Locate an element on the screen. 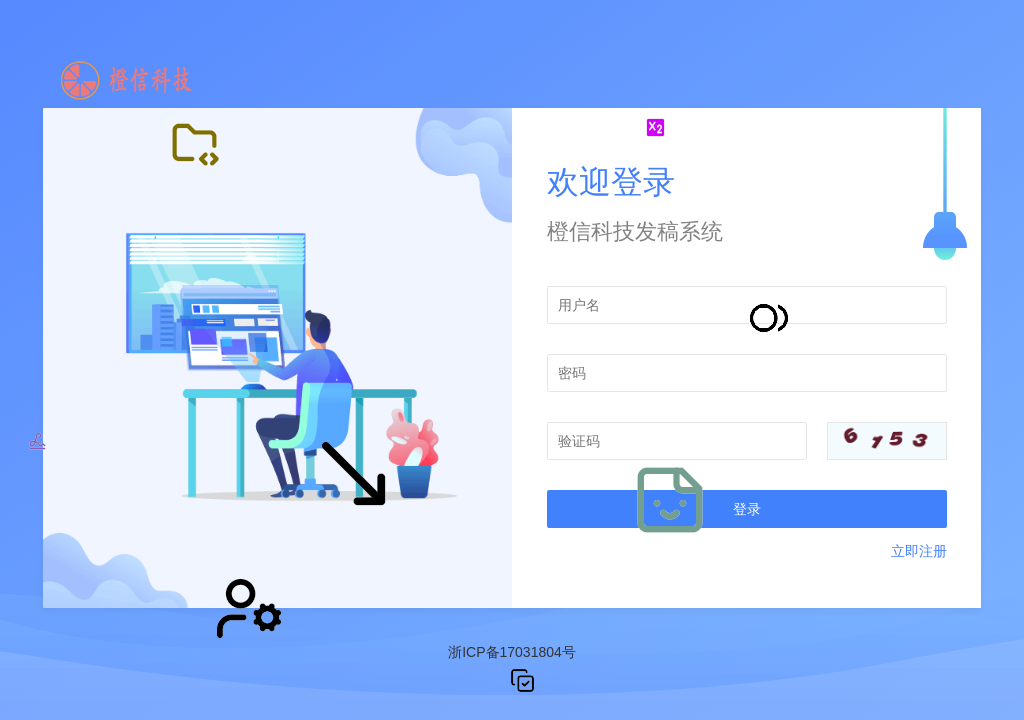 The height and width of the screenshot is (720, 1024). move item to the bottom right is located at coordinates (353, 473).